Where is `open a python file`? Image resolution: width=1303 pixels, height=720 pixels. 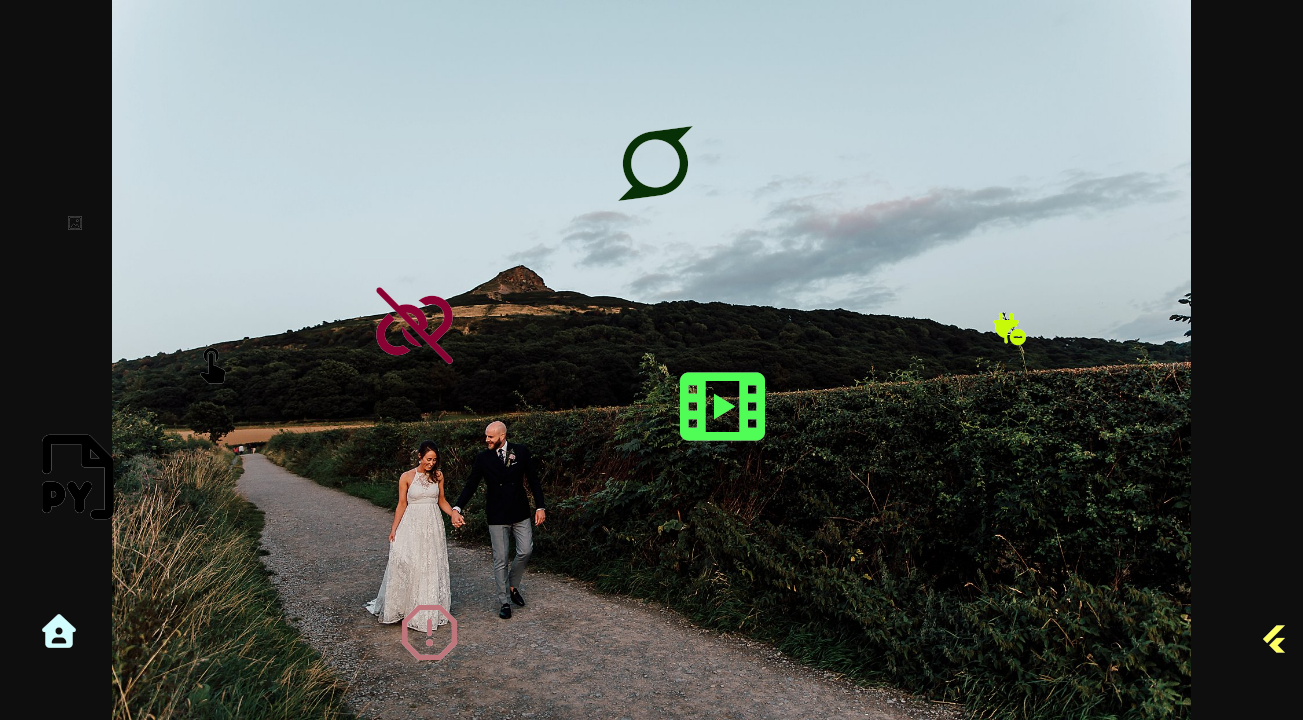
open a python file is located at coordinates (78, 477).